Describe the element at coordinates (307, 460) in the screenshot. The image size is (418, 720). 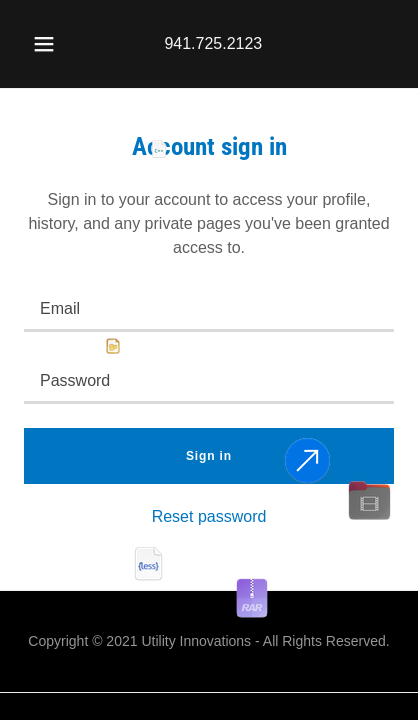
I see `indicates a symbolic link or shortcut to another file` at that location.